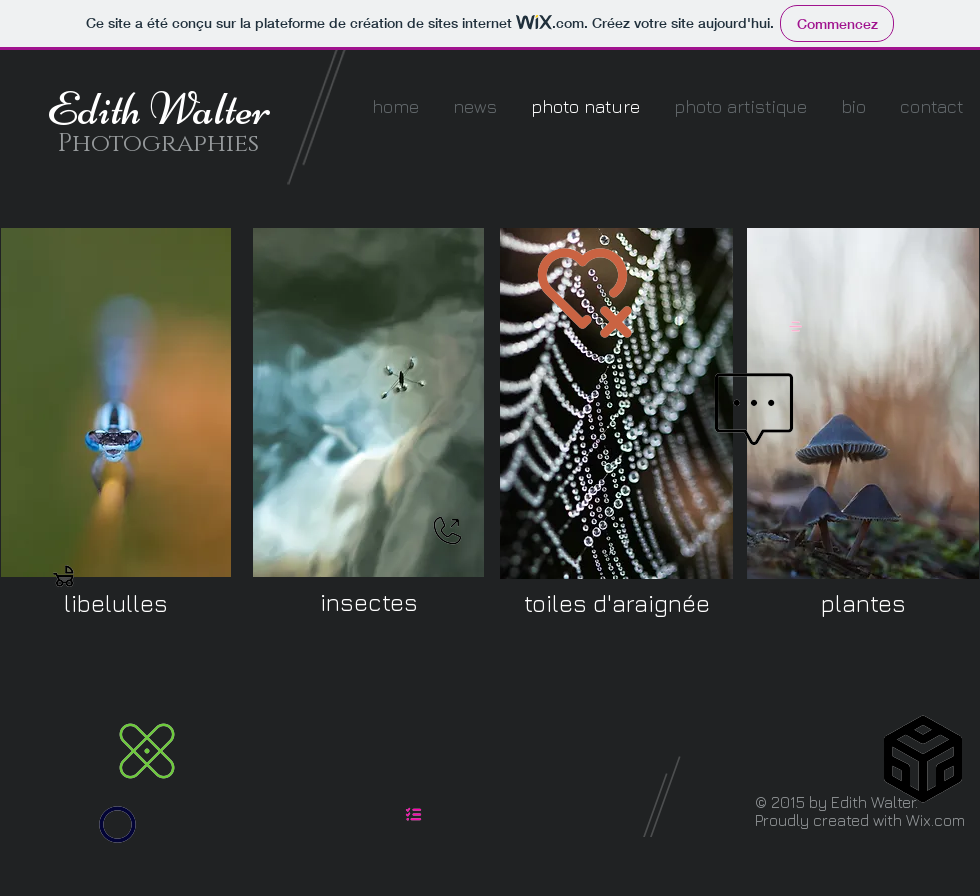  Describe the element at coordinates (923, 759) in the screenshot. I see `open CodeSandbox development environment` at that location.